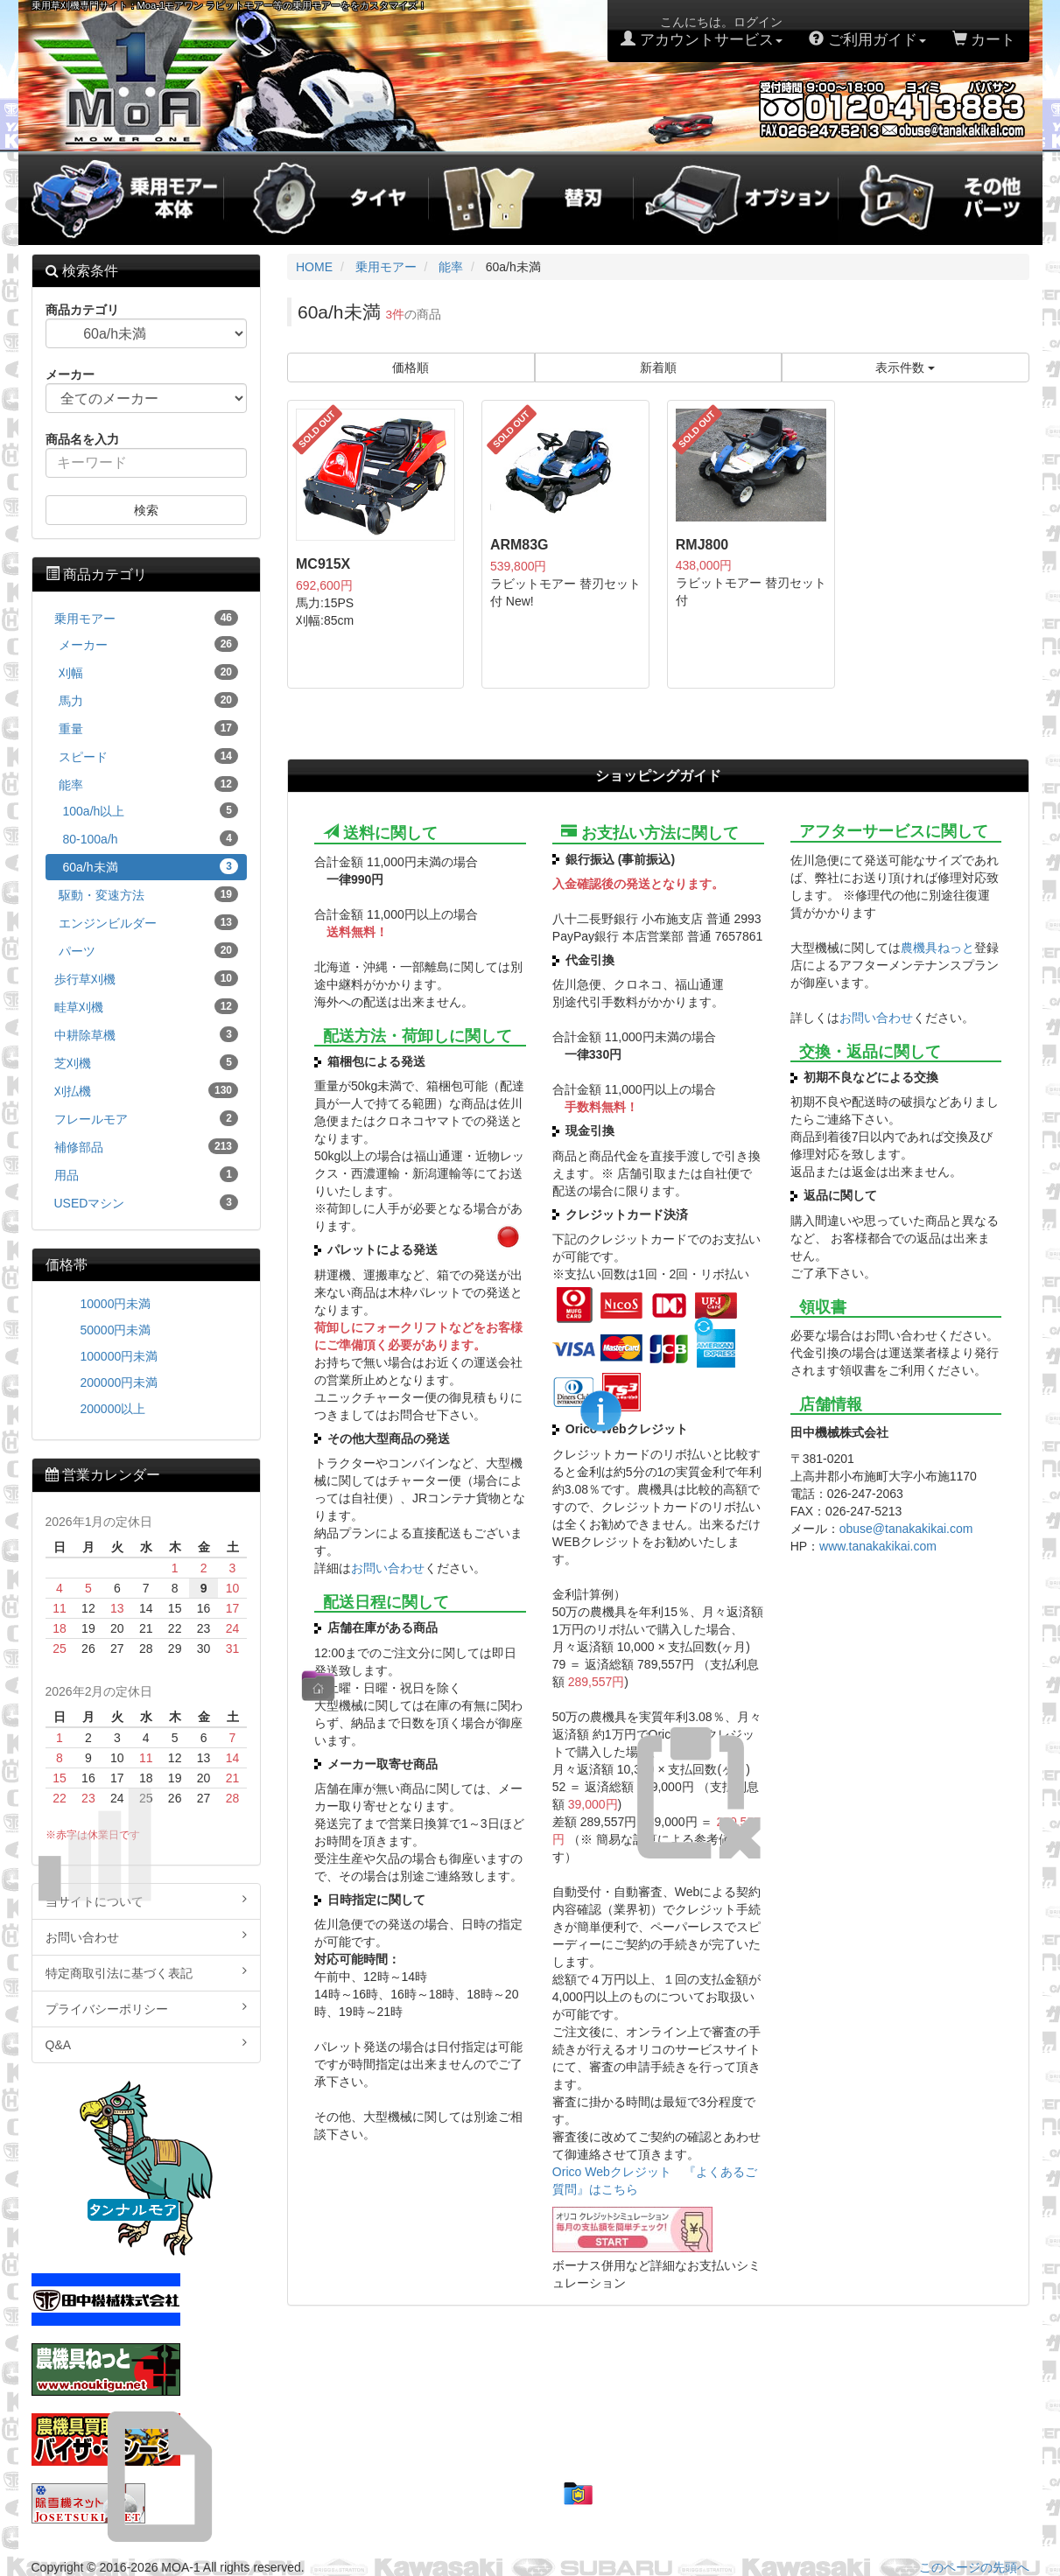 The height and width of the screenshot is (2576, 1060). I want to click on indicates an overdue or expired task, so click(695, 1793).